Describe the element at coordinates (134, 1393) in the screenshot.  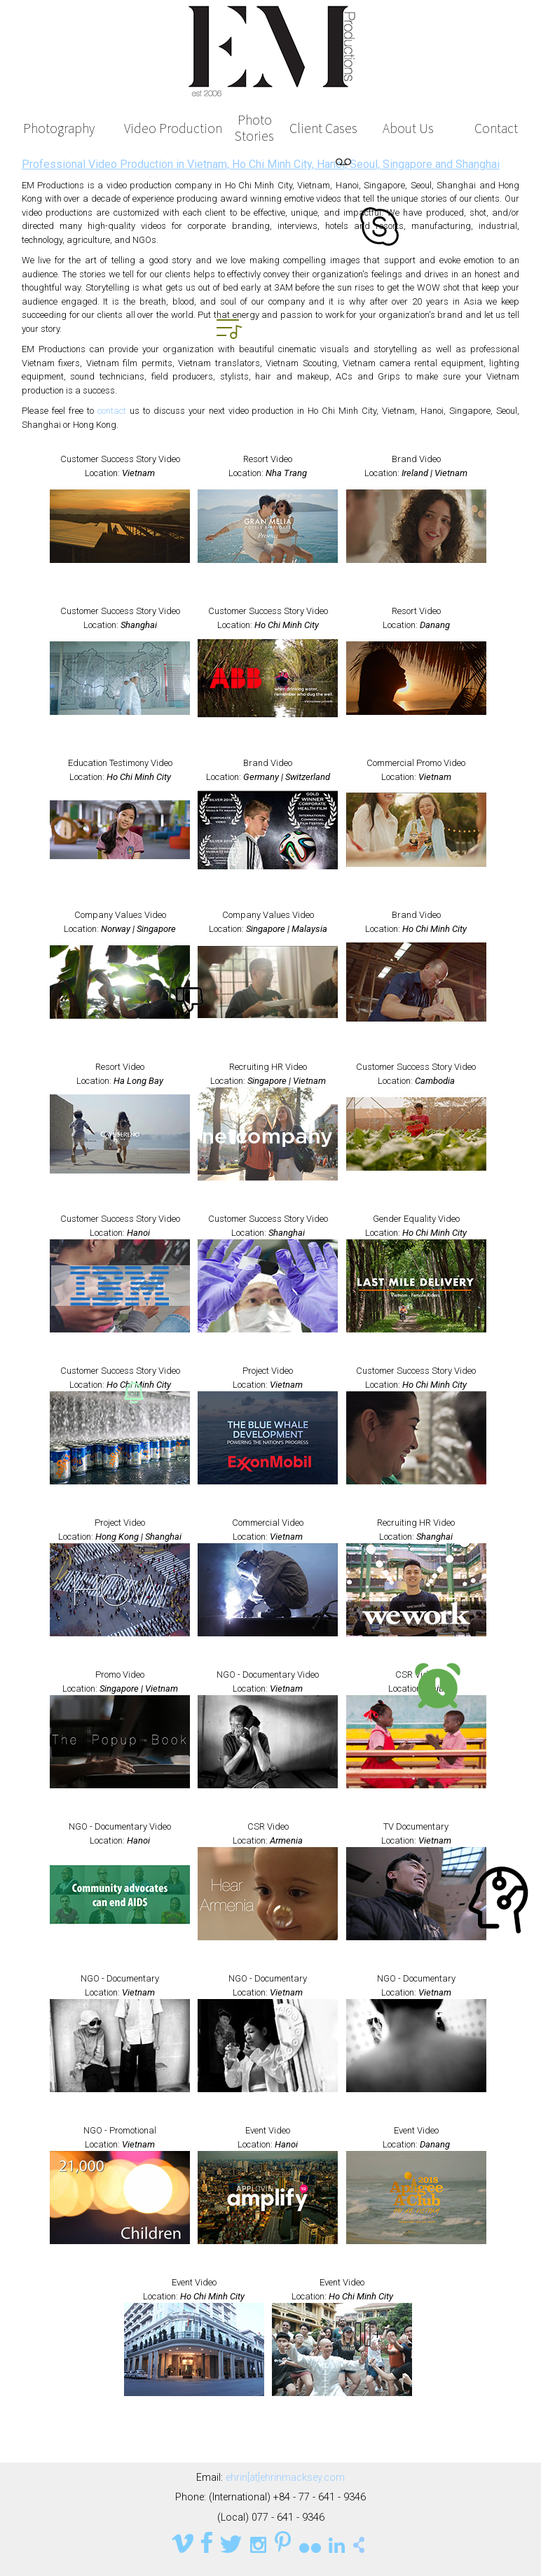
I see `view notifications` at that location.